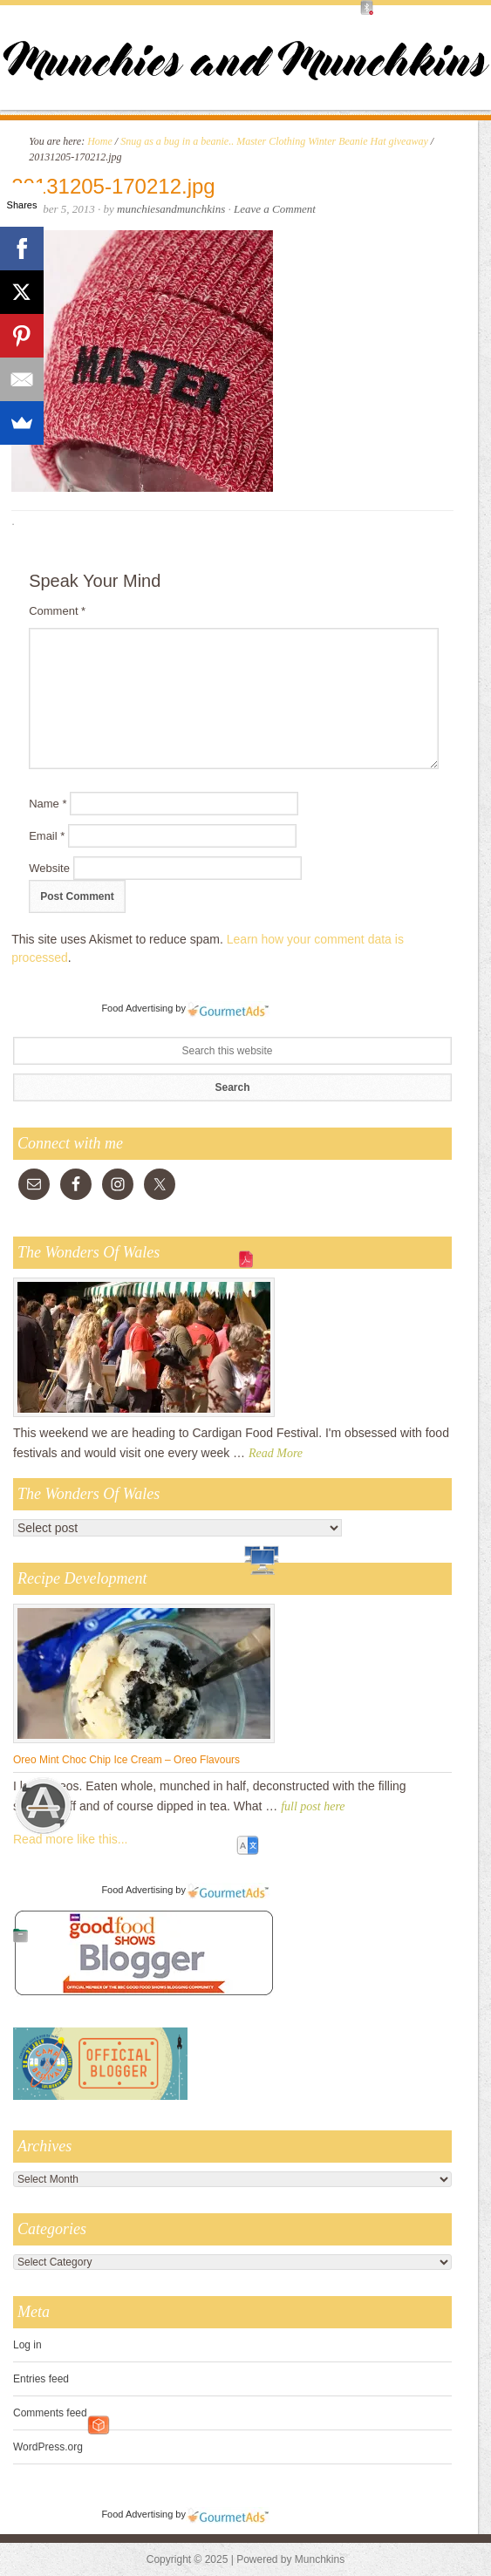 Image resolution: width=491 pixels, height=2576 pixels. I want to click on bluetooth is currently disabled, so click(366, 7).